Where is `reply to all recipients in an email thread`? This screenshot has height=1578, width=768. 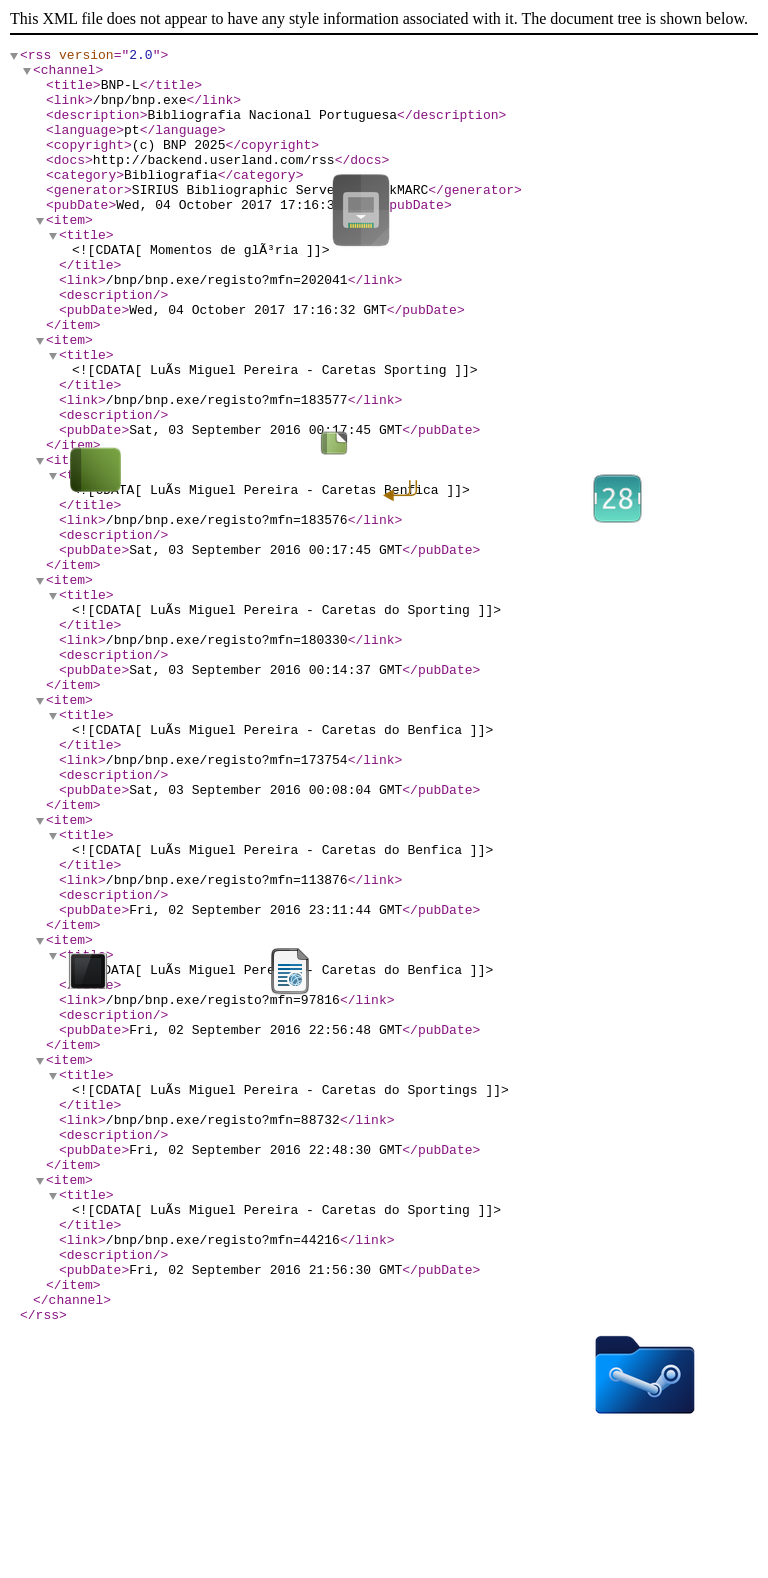
reply to all recipients in an email thread is located at coordinates (399, 490).